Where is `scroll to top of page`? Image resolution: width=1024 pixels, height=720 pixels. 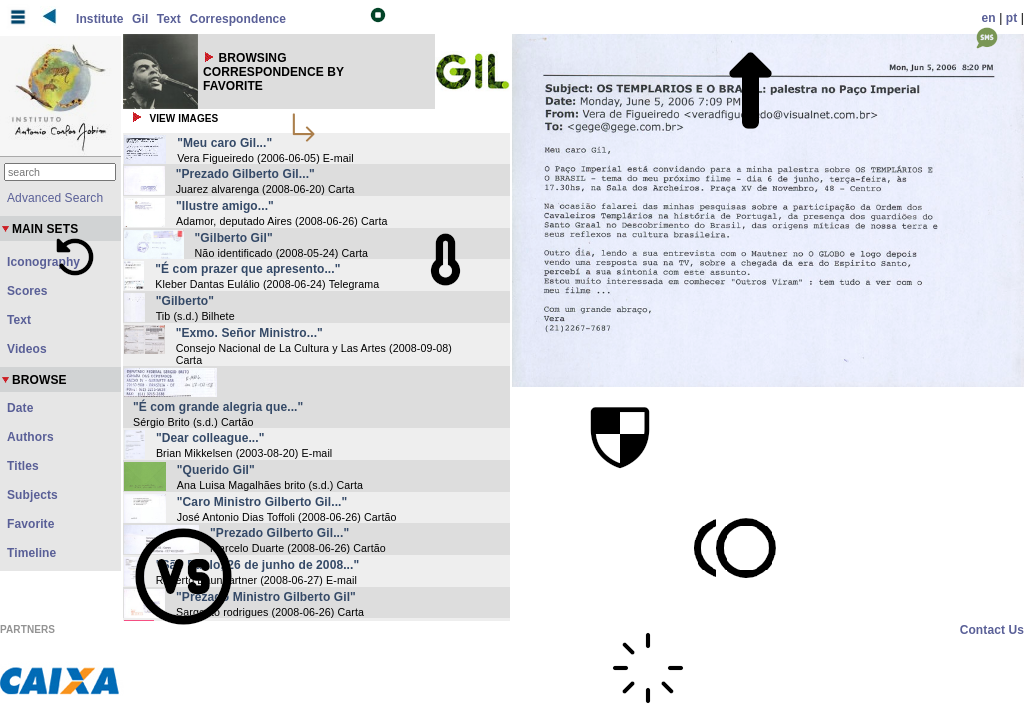 scroll to top of page is located at coordinates (750, 90).